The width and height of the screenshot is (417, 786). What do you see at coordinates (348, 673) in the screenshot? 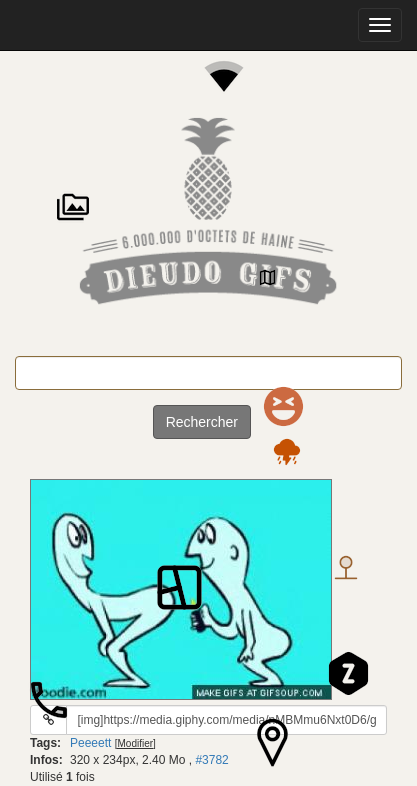
I see `access z-branded app or service` at bounding box center [348, 673].